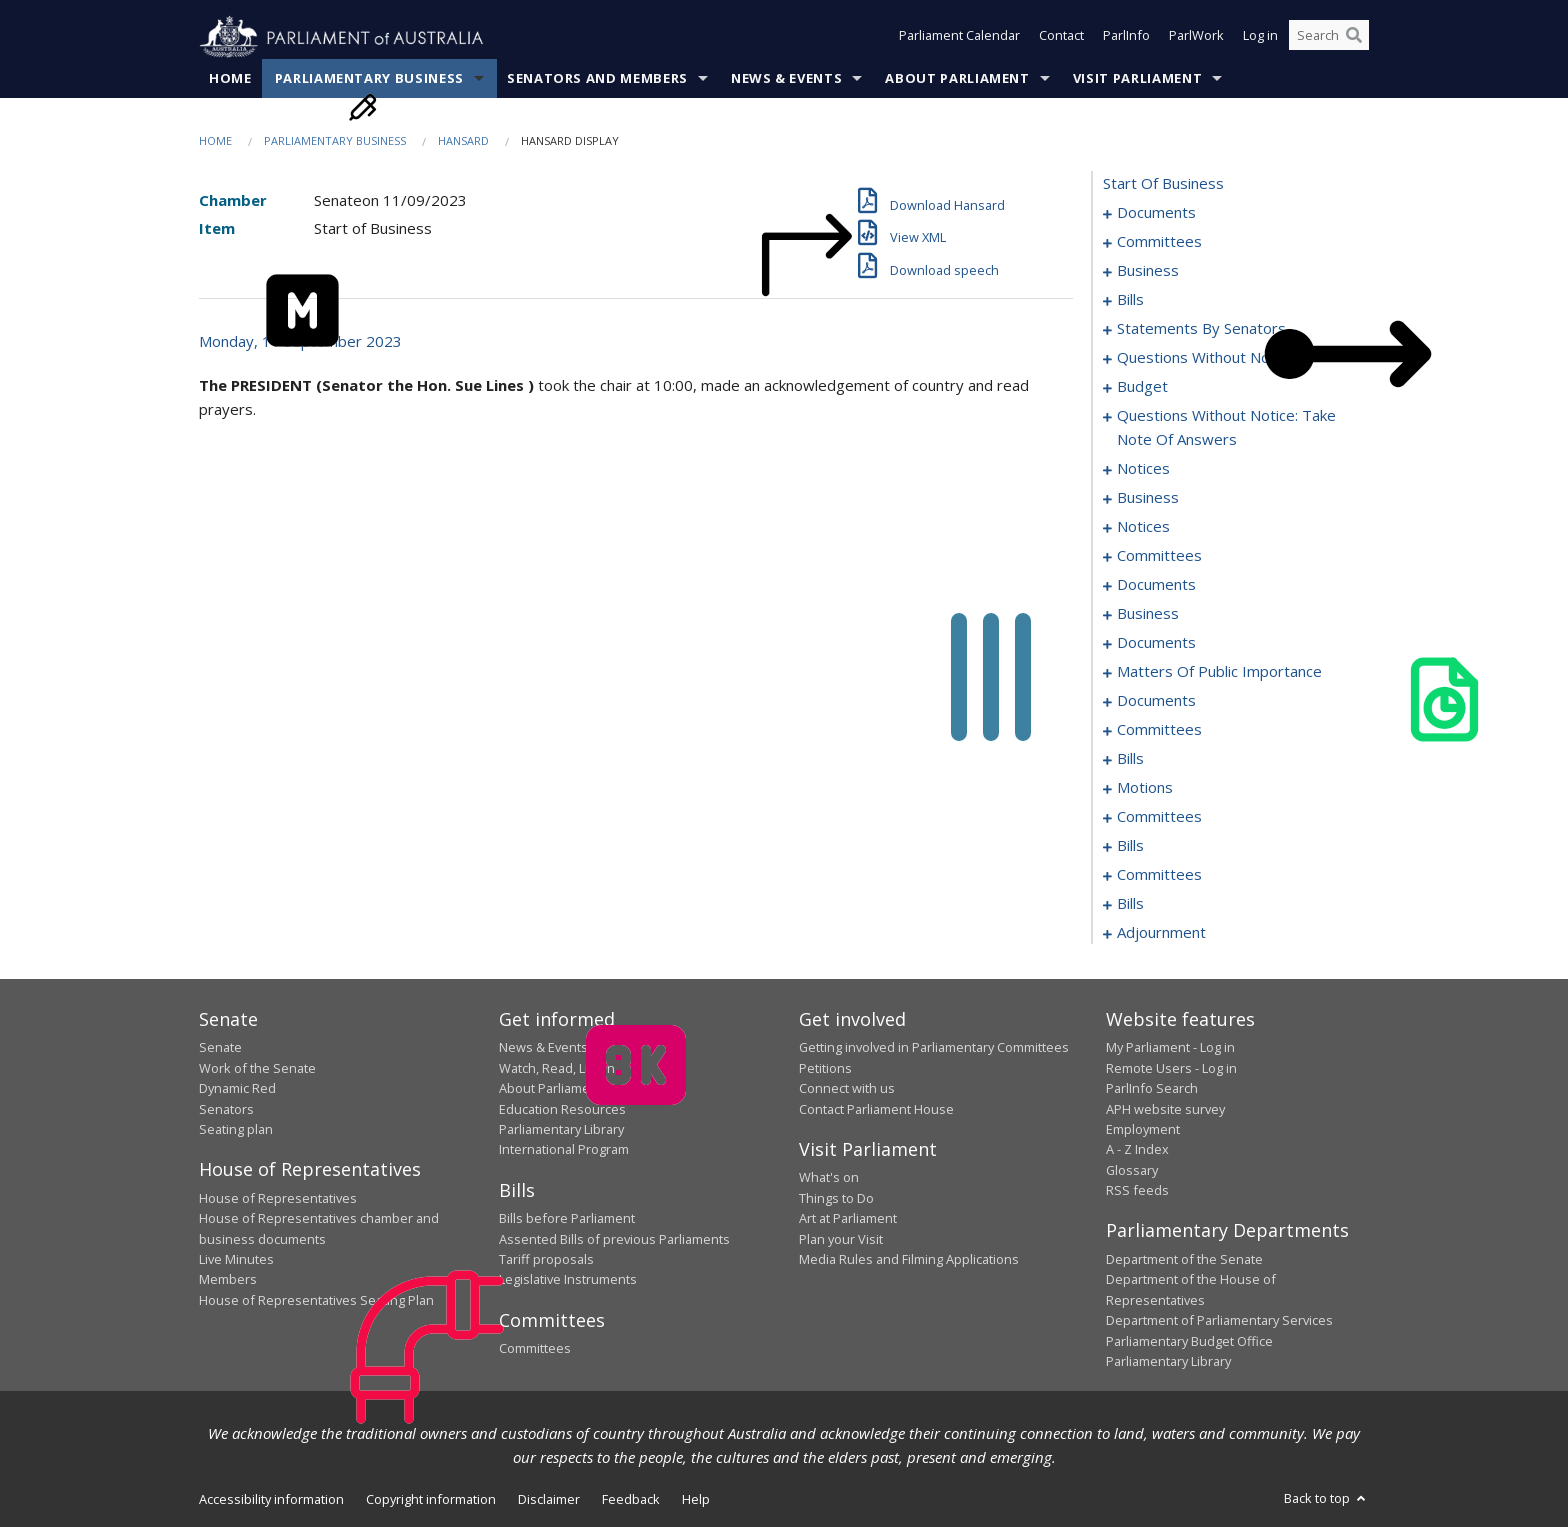  I want to click on indicates a count of three, so click(991, 677).